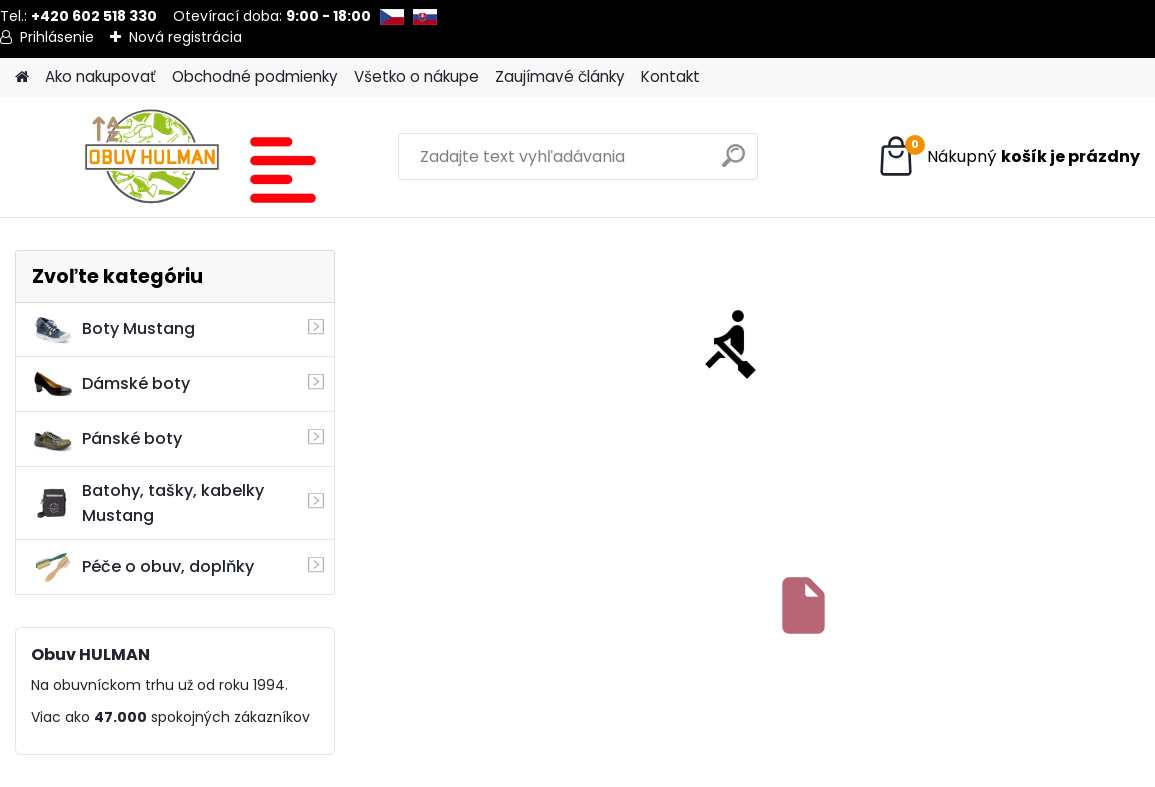 This screenshot has height=787, width=1155. What do you see at coordinates (803, 605) in the screenshot?
I see `view or open a file` at bounding box center [803, 605].